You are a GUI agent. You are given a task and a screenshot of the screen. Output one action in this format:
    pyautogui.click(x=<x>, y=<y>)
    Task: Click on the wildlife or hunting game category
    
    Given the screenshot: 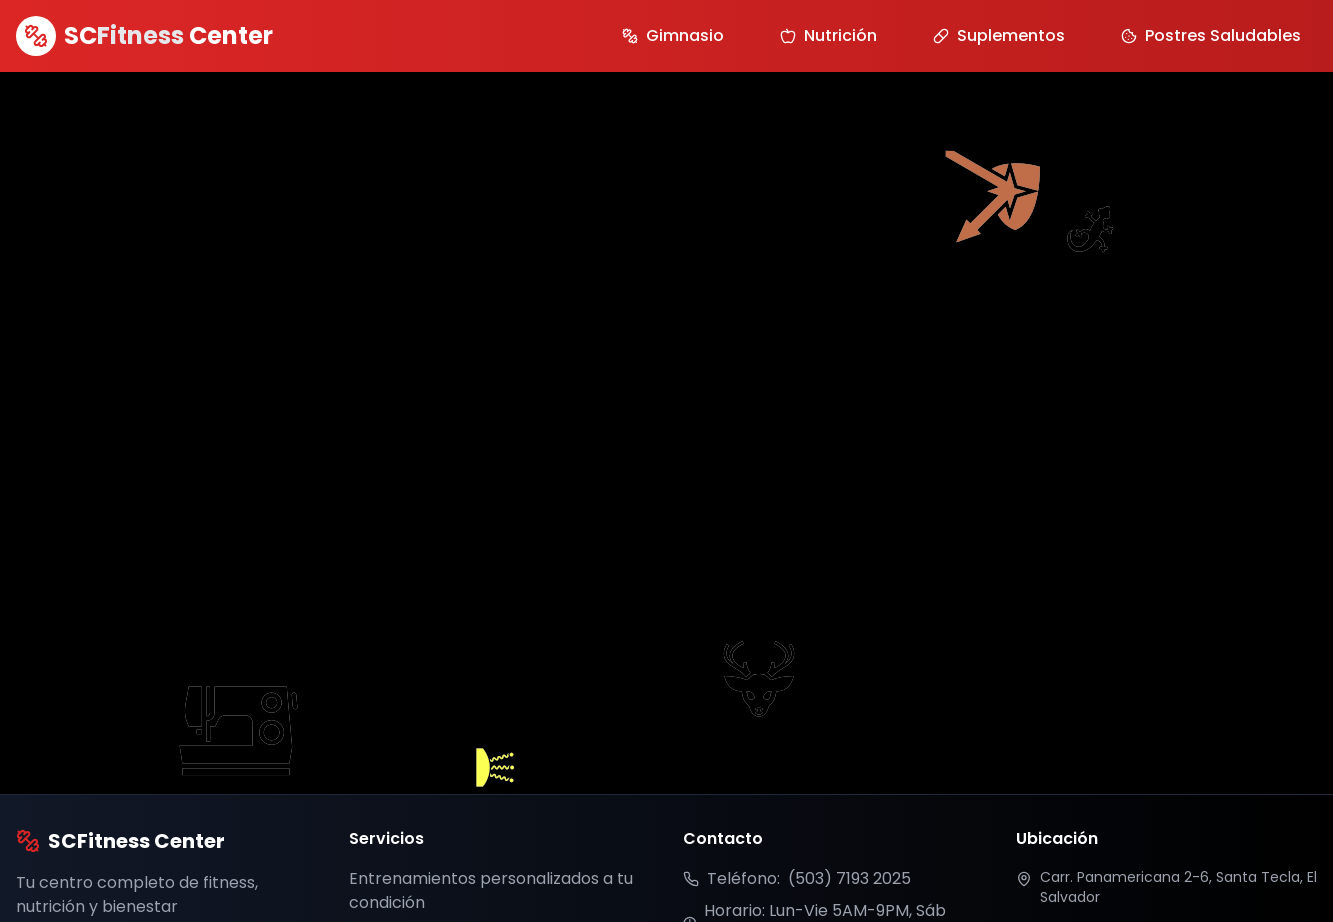 What is the action you would take?
    pyautogui.click(x=759, y=679)
    